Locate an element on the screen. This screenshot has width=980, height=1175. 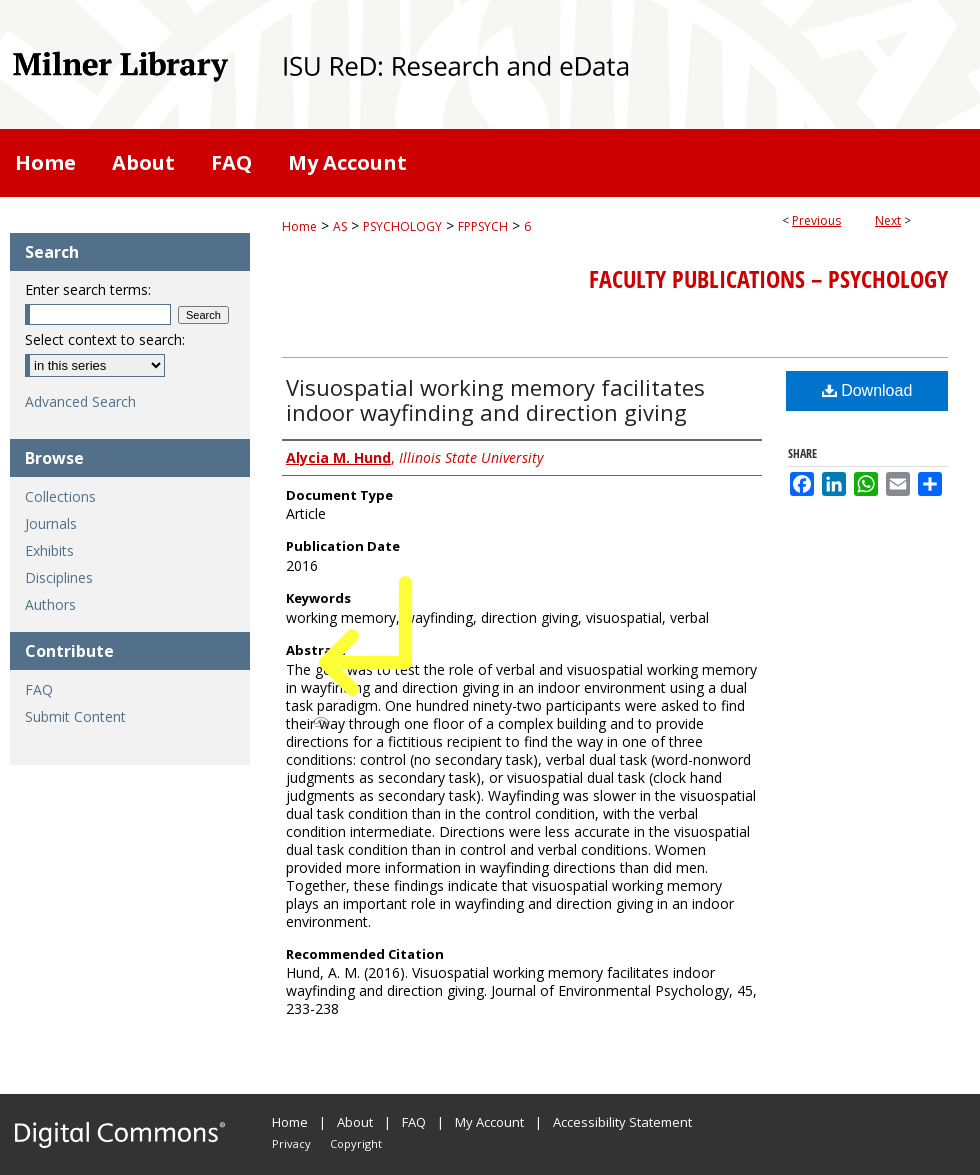
return to previous line or item is located at coordinates (370, 636).